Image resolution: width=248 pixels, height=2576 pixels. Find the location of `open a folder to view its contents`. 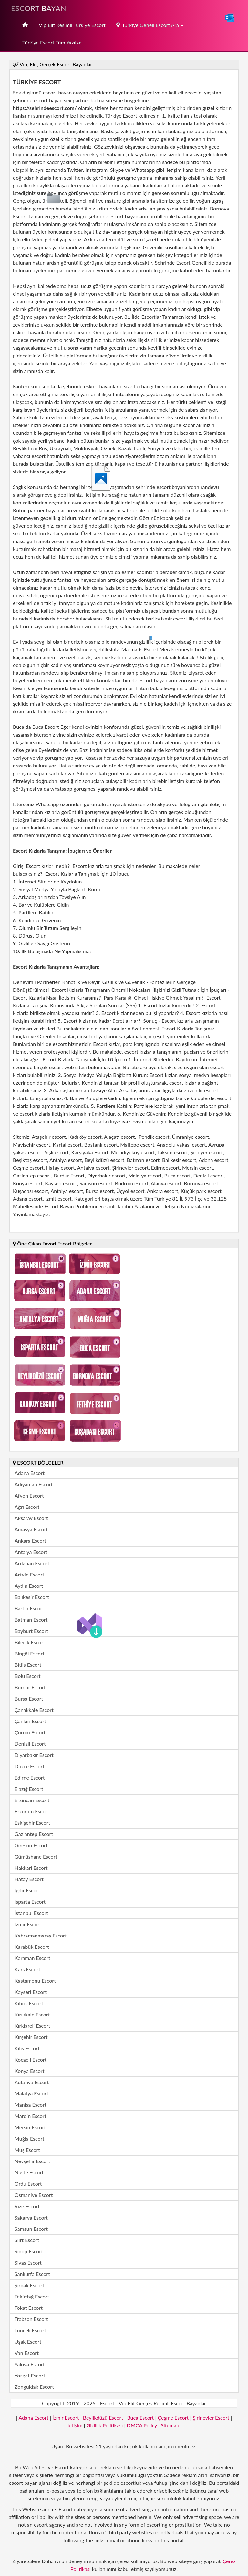

open a folder to view its contents is located at coordinates (54, 199).